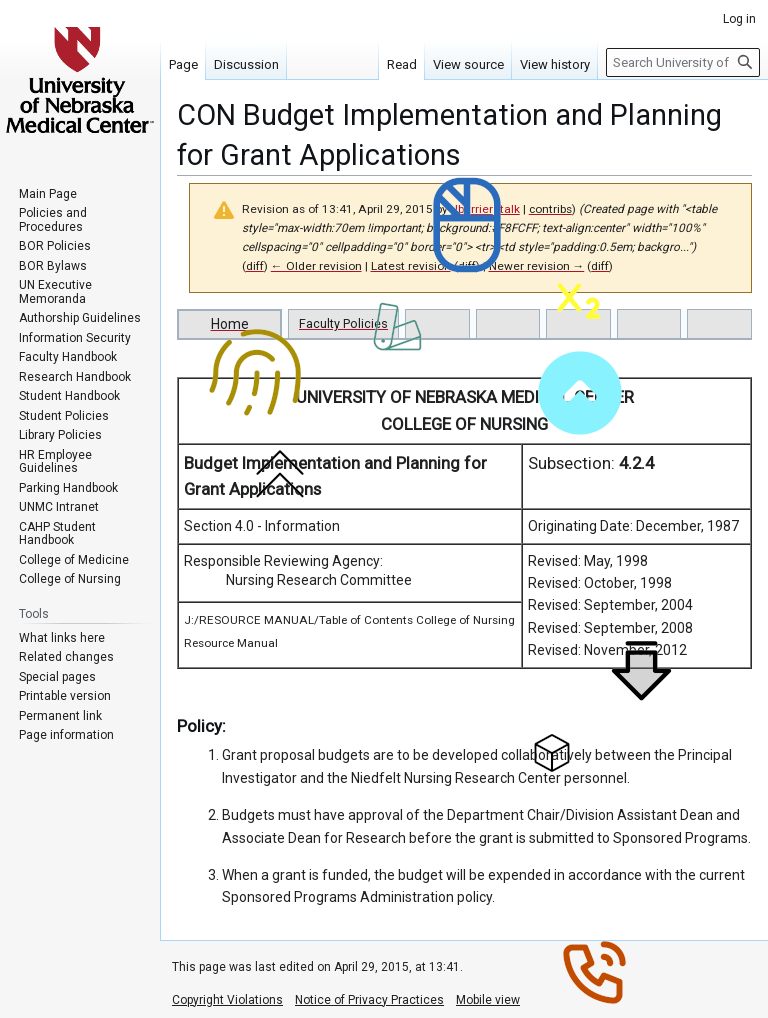  I want to click on authenticate with fingerprint, so click(257, 373).